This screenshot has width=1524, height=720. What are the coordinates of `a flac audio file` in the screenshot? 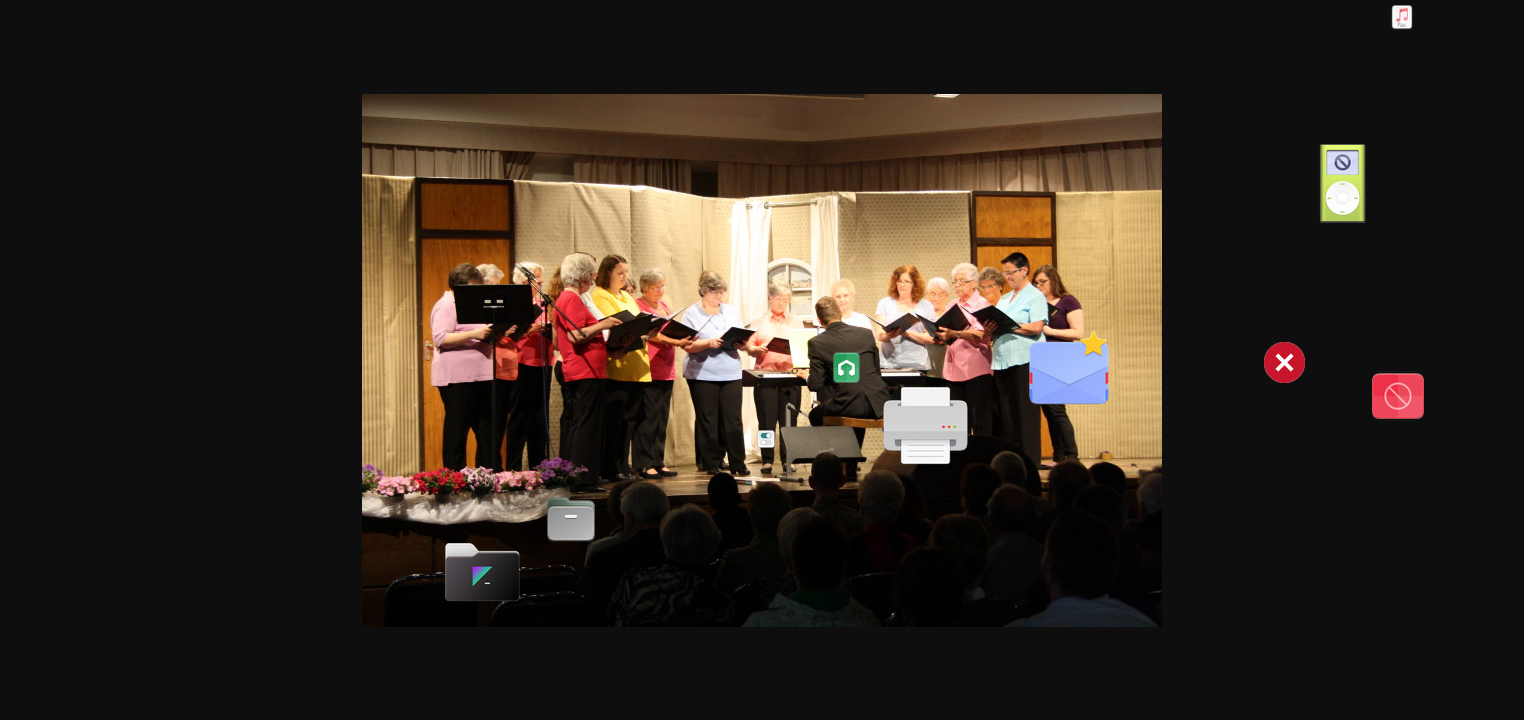 It's located at (1402, 17).